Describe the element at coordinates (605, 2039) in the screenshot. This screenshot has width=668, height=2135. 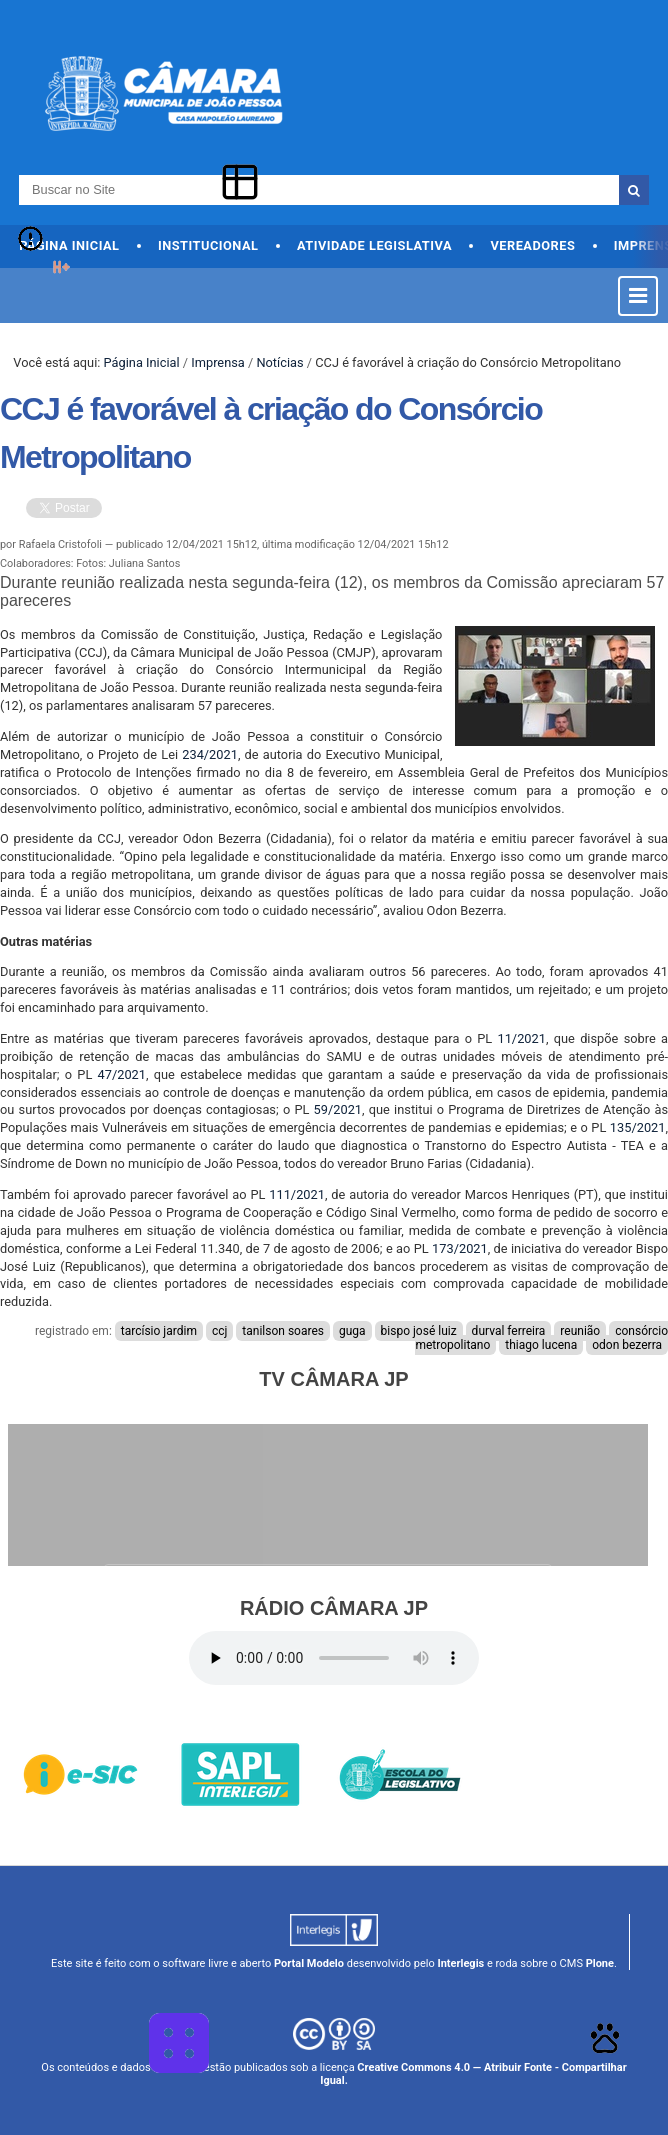
I see `open baidu search engine` at that location.